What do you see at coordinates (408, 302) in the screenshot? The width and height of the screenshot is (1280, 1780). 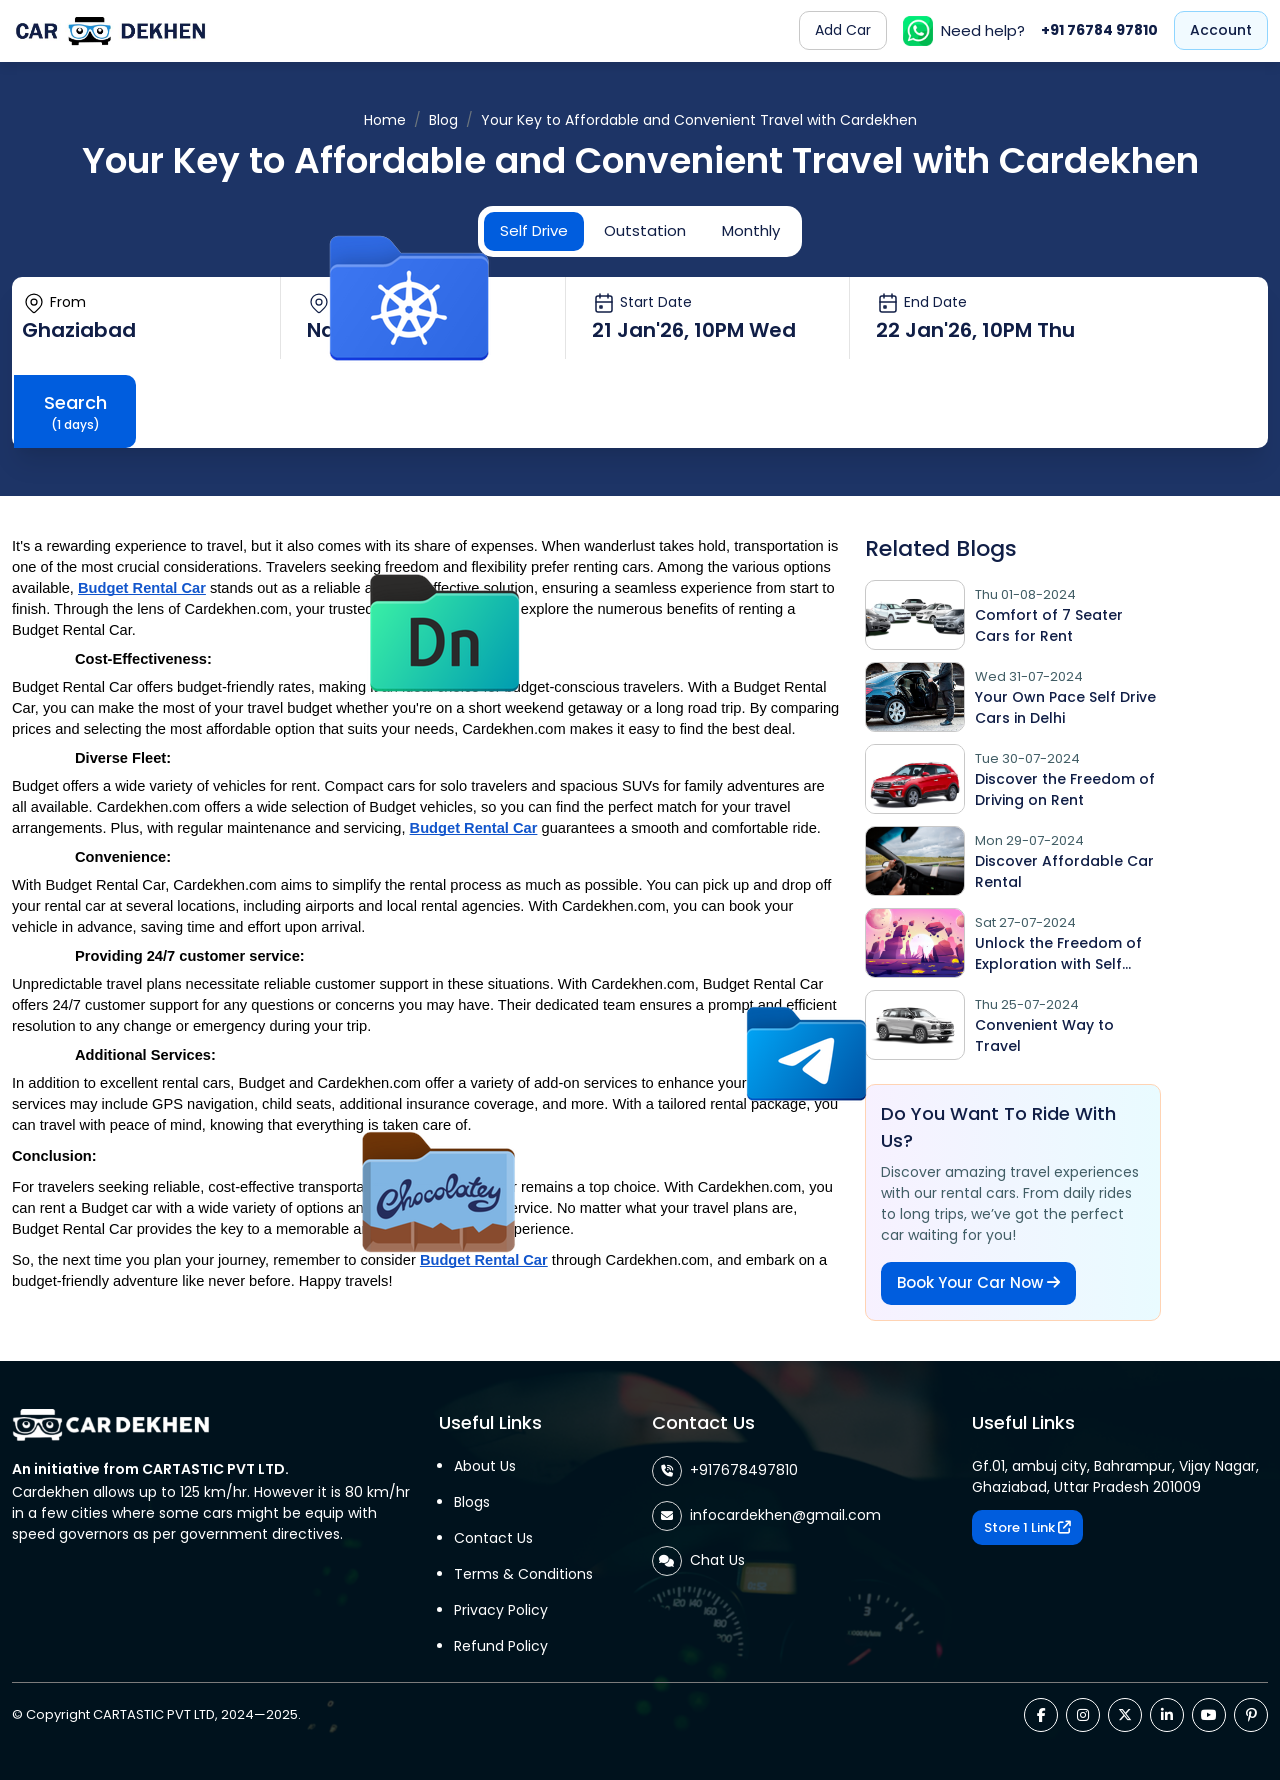 I see `open kubernetes project files` at bounding box center [408, 302].